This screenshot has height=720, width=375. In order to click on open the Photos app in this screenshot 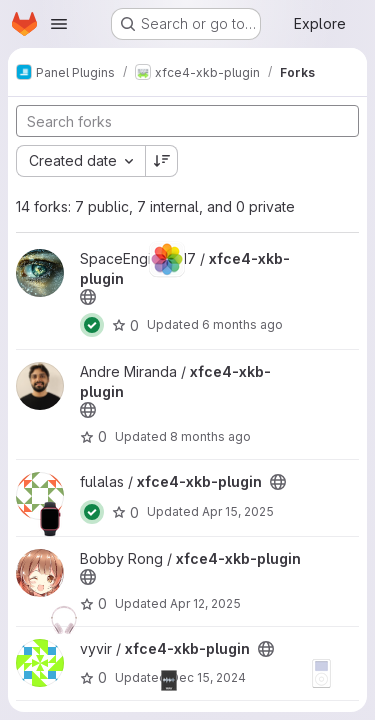, I will do `click(167, 259)`.